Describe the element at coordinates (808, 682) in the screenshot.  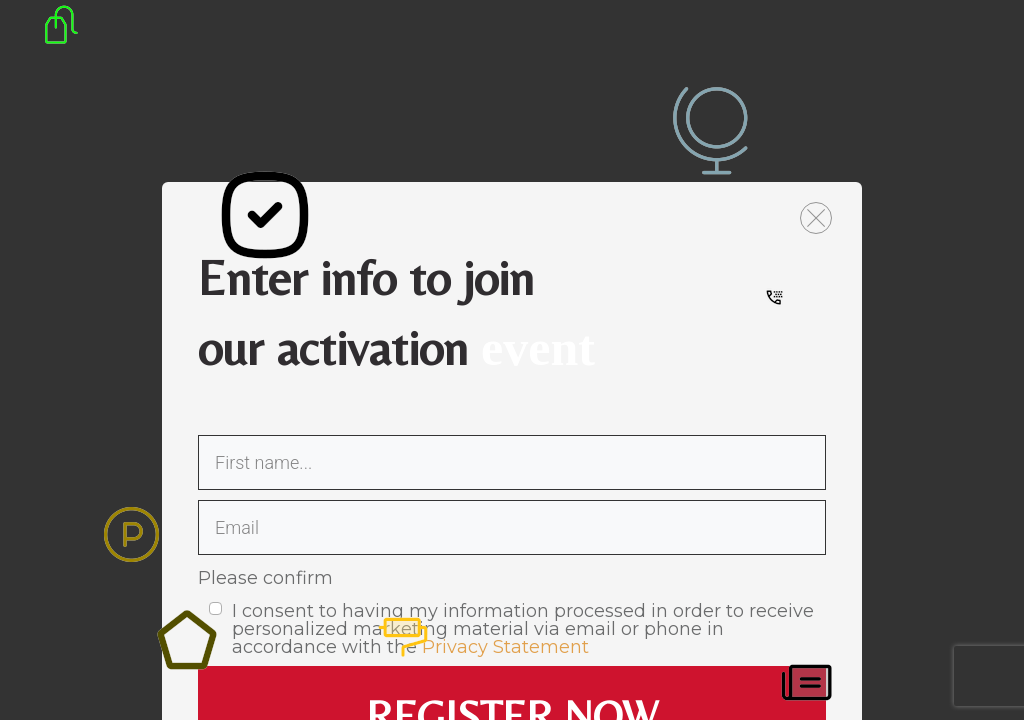
I see `view news articles or updates` at that location.